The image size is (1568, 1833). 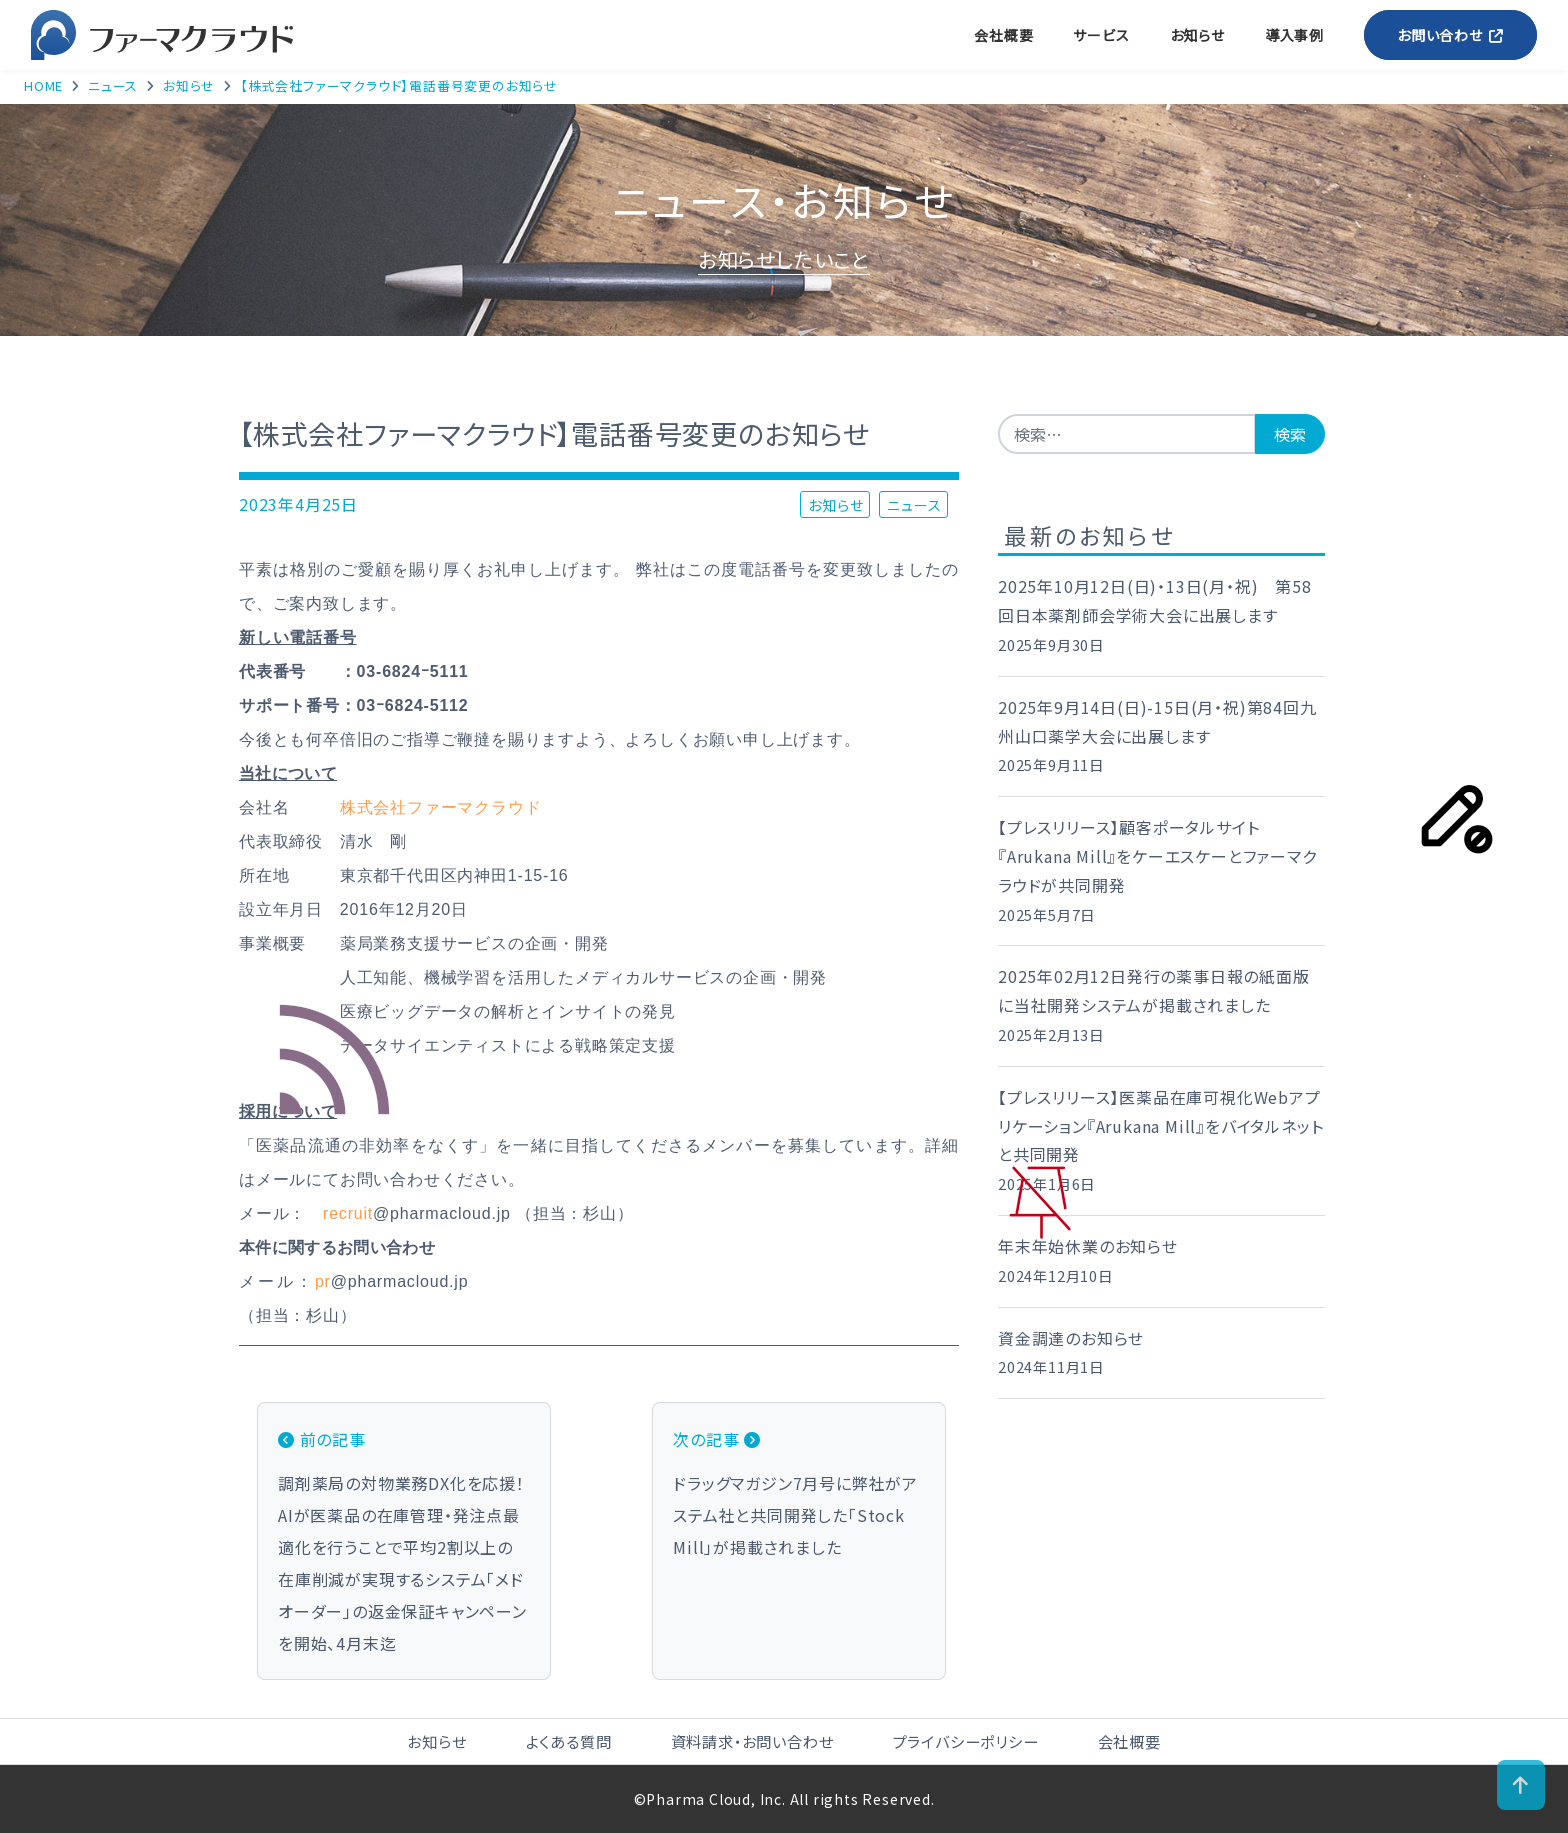 What do you see at coordinates (1041, 1198) in the screenshot?
I see `unpin this item` at bounding box center [1041, 1198].